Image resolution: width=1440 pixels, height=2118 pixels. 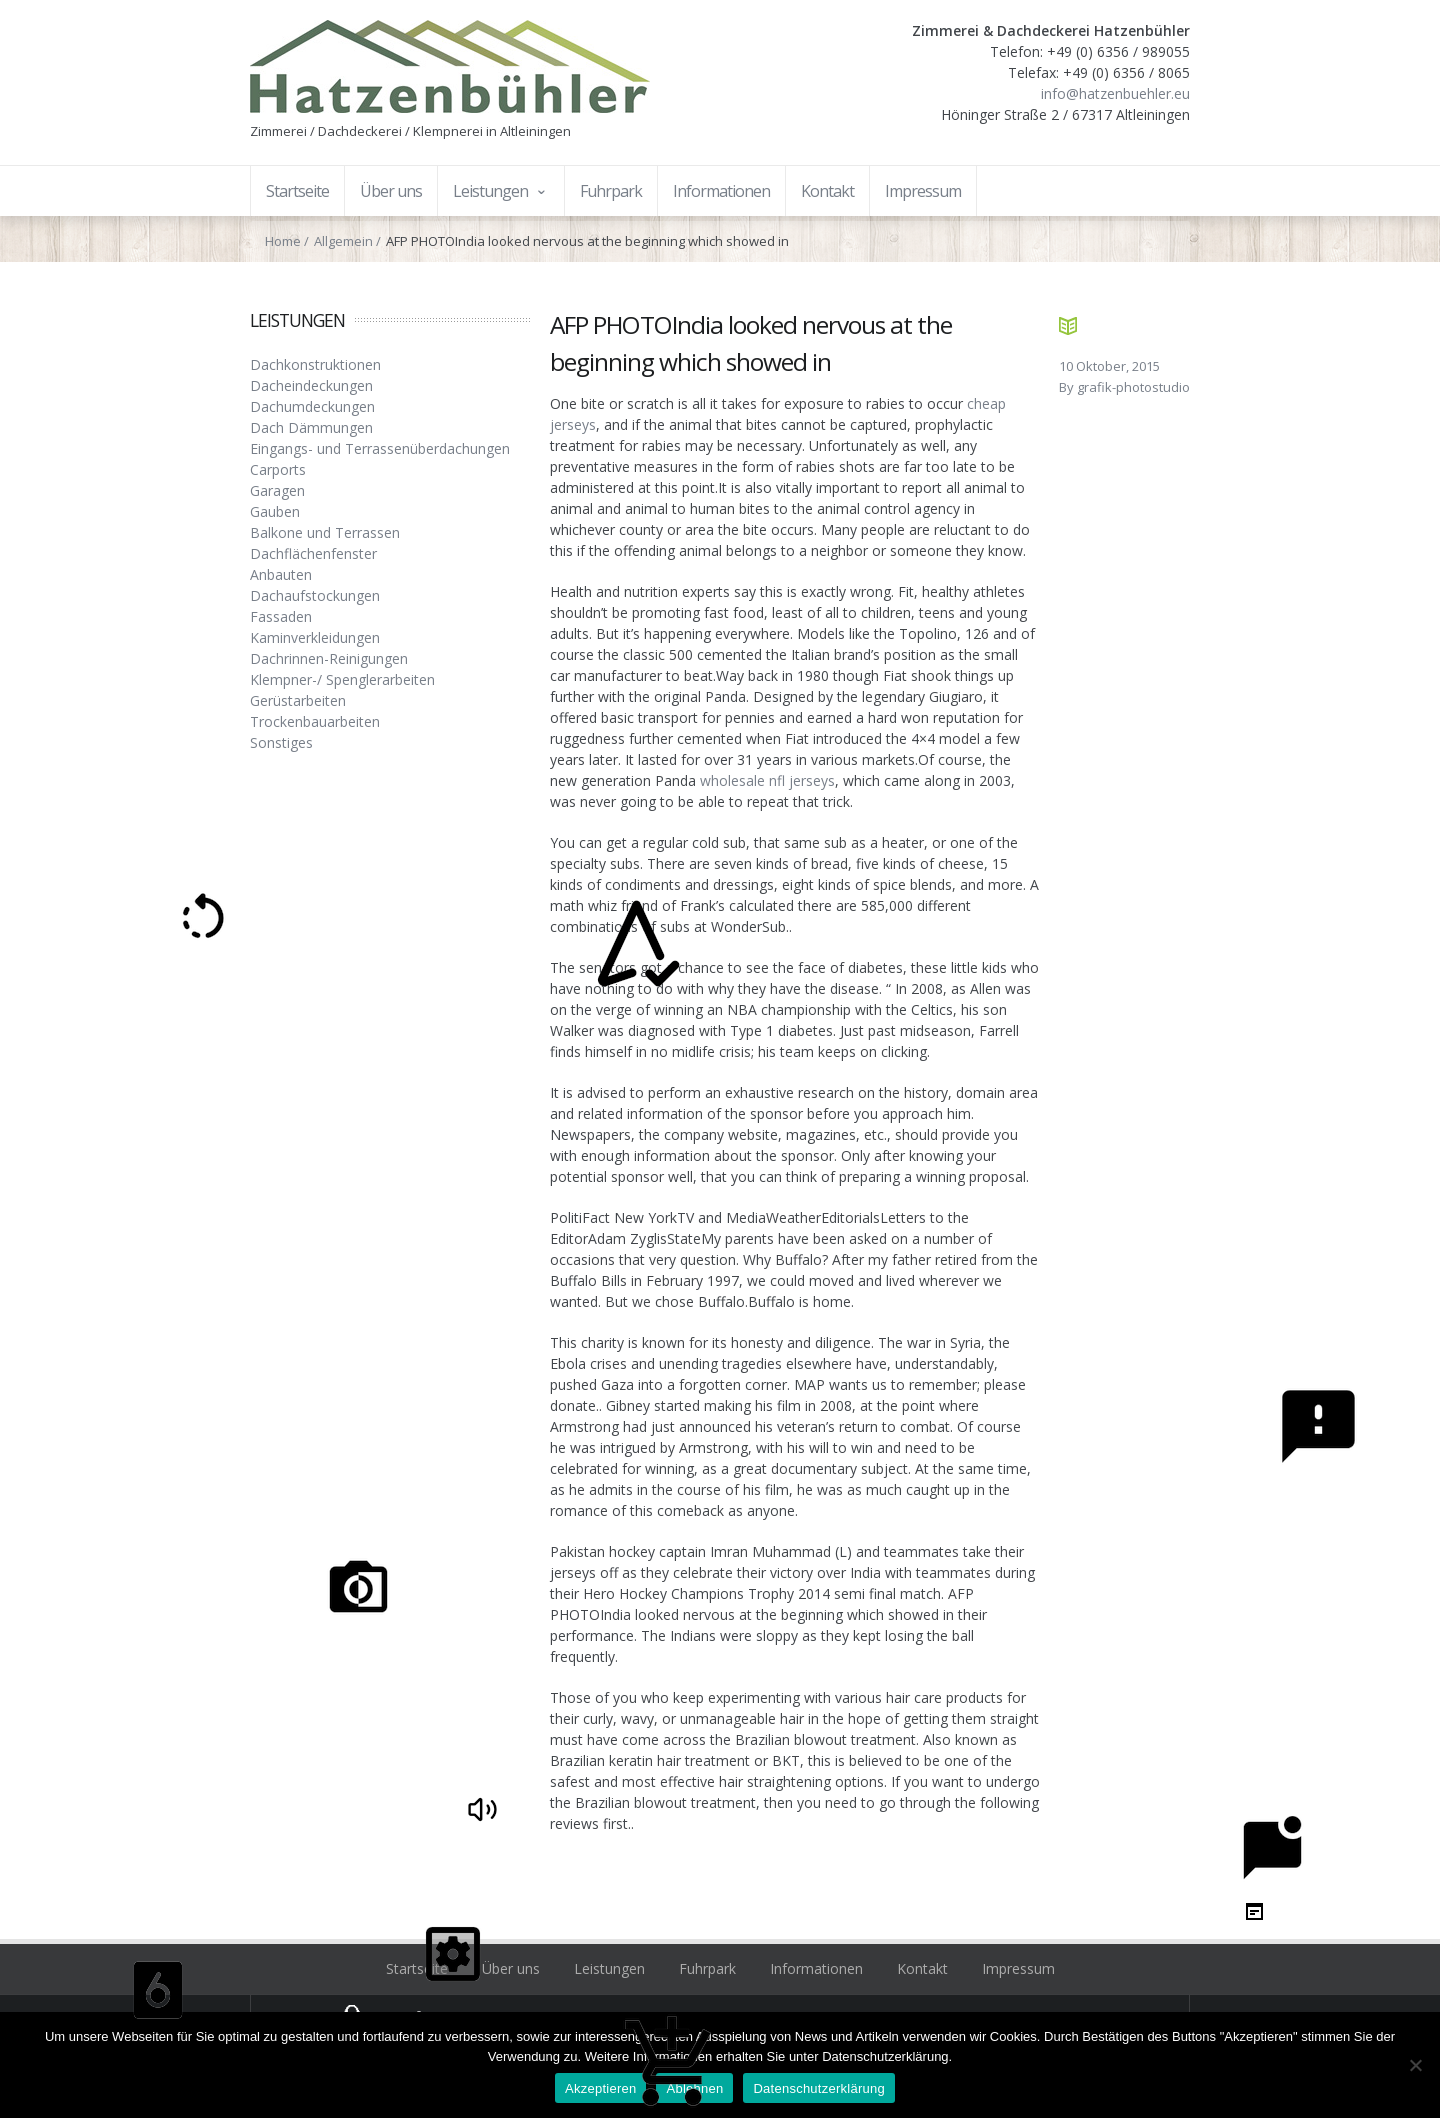 I want to click on apply black and white filter to photos, so click(x=358, y=1586).